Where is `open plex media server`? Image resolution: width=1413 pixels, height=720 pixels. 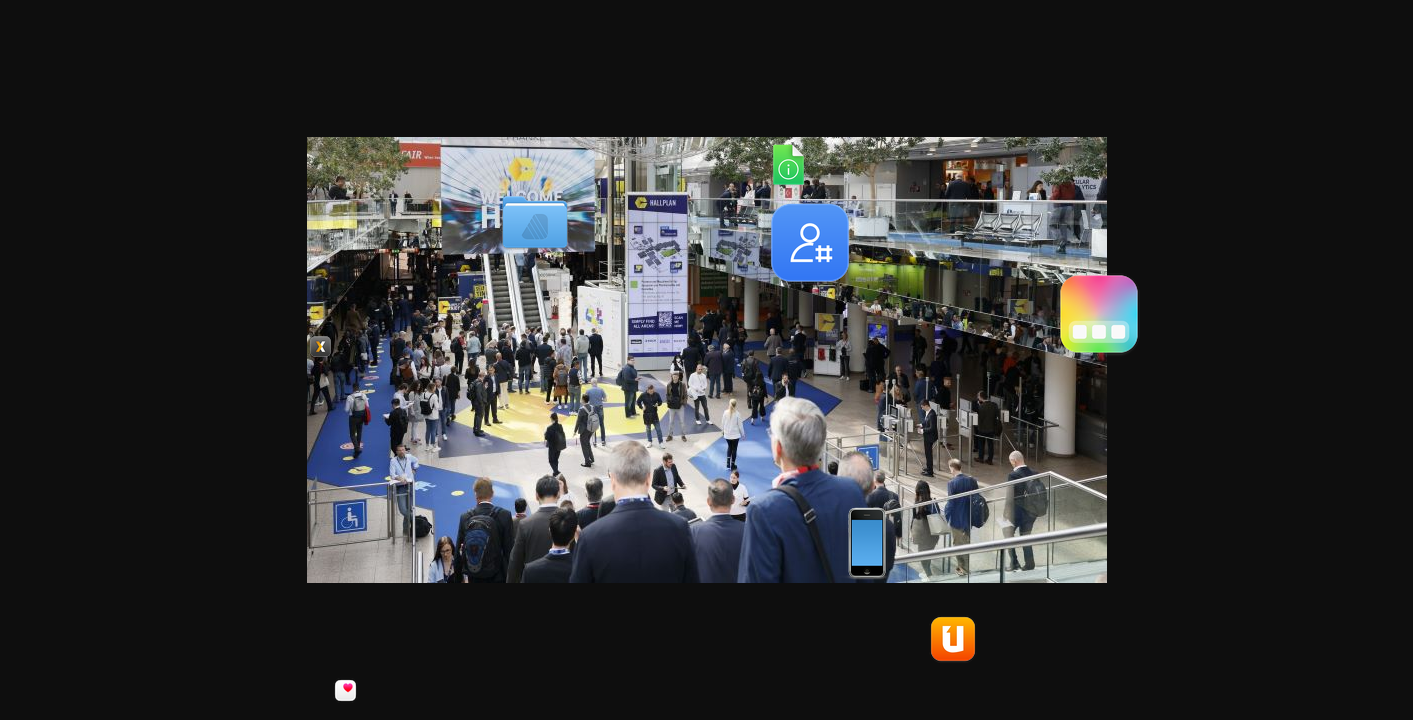 open plex media server is located at coordinates (320, 346).